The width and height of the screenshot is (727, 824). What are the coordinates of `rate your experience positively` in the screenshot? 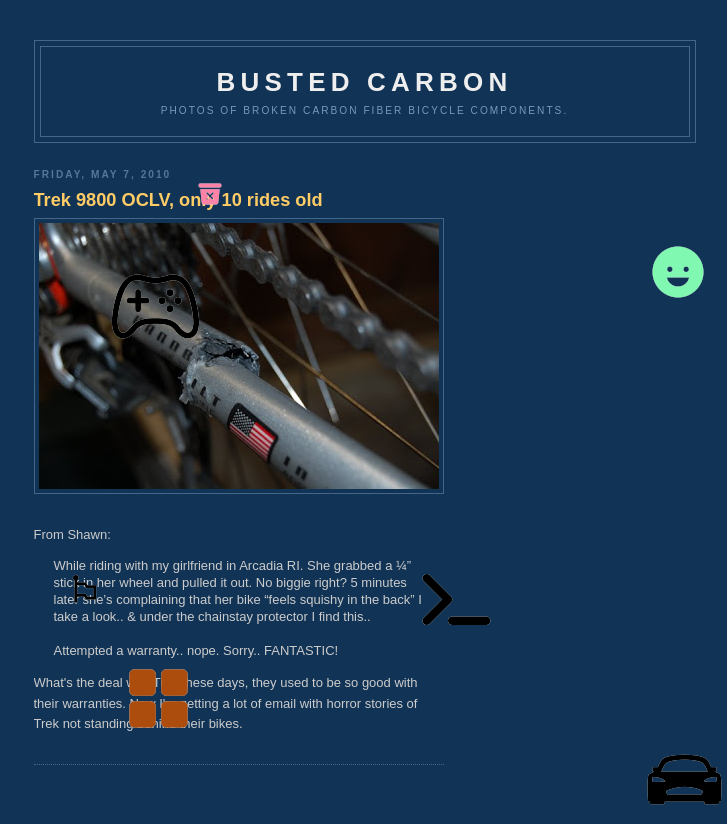 It's located at (678, 272).